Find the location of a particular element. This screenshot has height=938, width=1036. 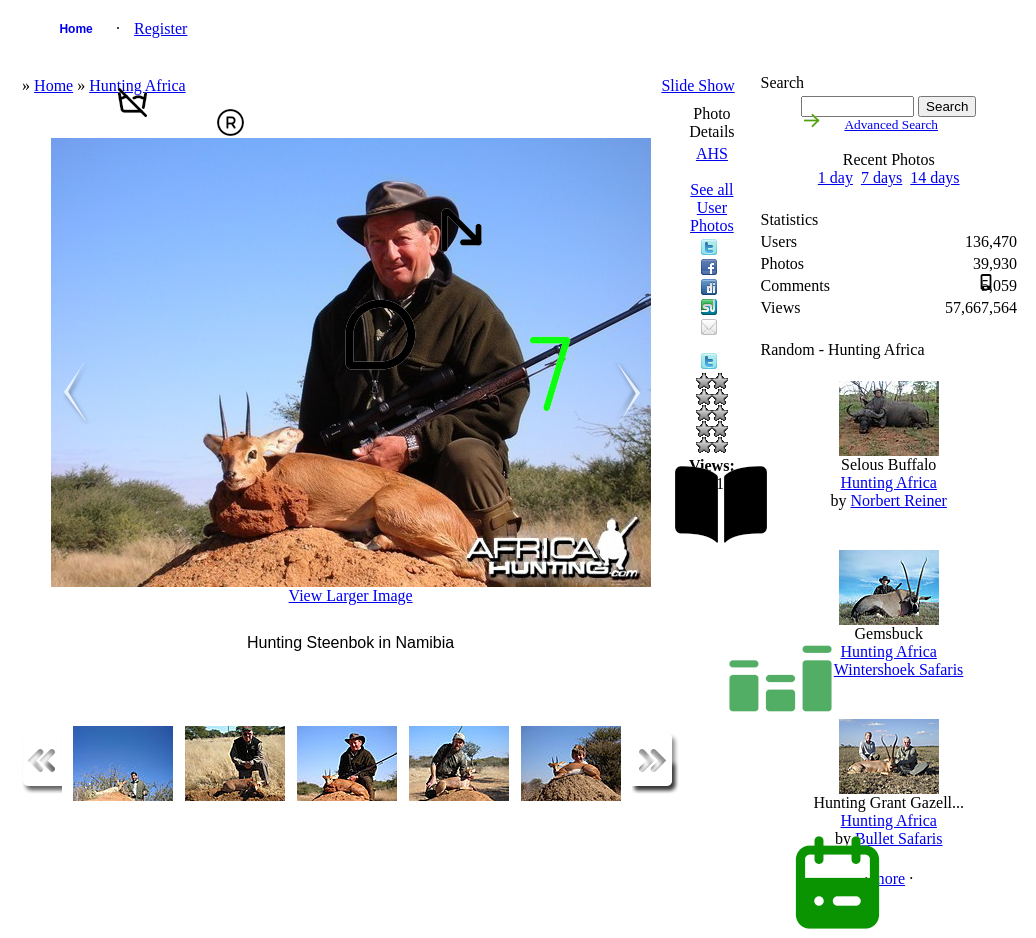

view calendar or scheduled events is located at coordinates (837, 882).